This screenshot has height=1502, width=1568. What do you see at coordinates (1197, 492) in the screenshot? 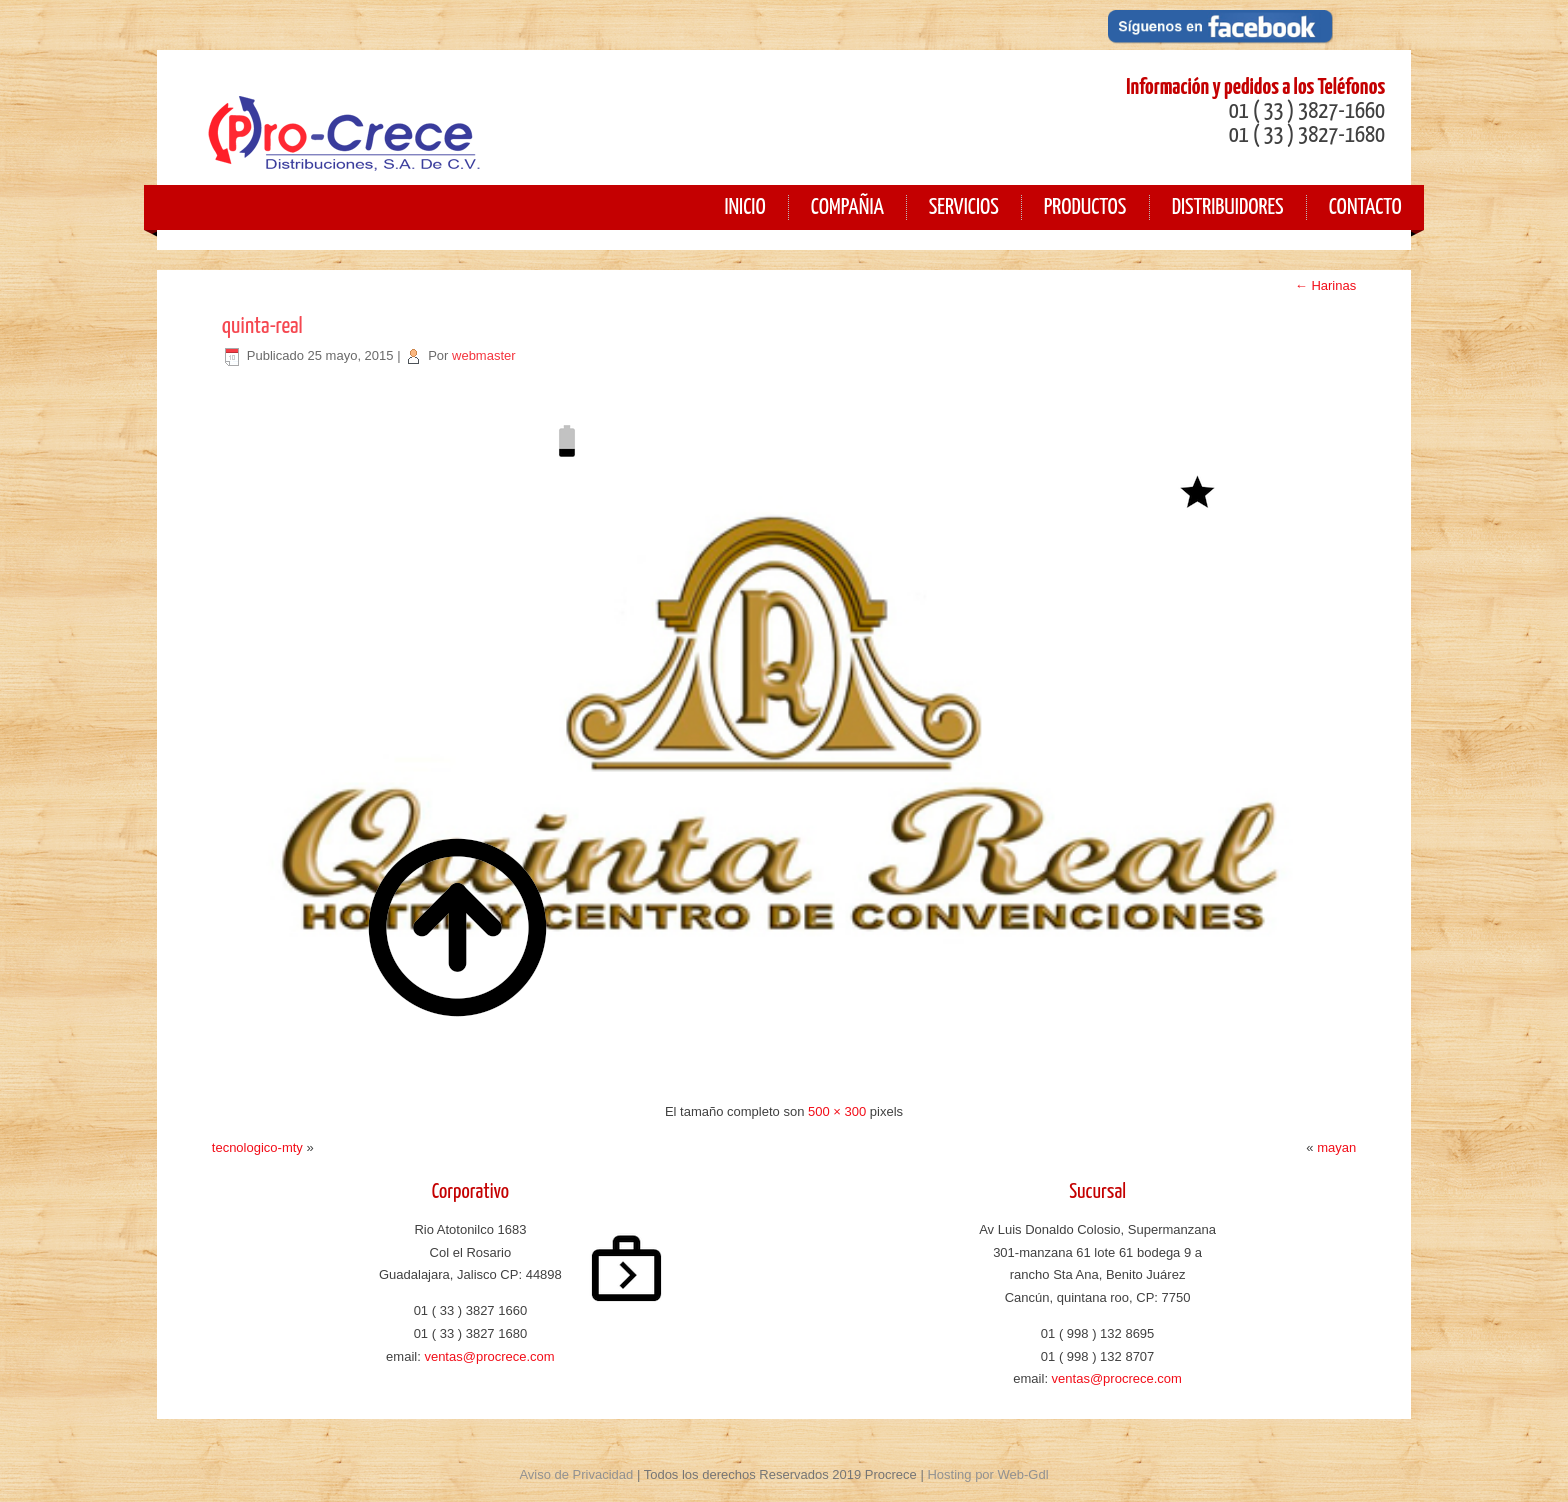
I see `add item to favorites` at bounding box center [1197, 492].